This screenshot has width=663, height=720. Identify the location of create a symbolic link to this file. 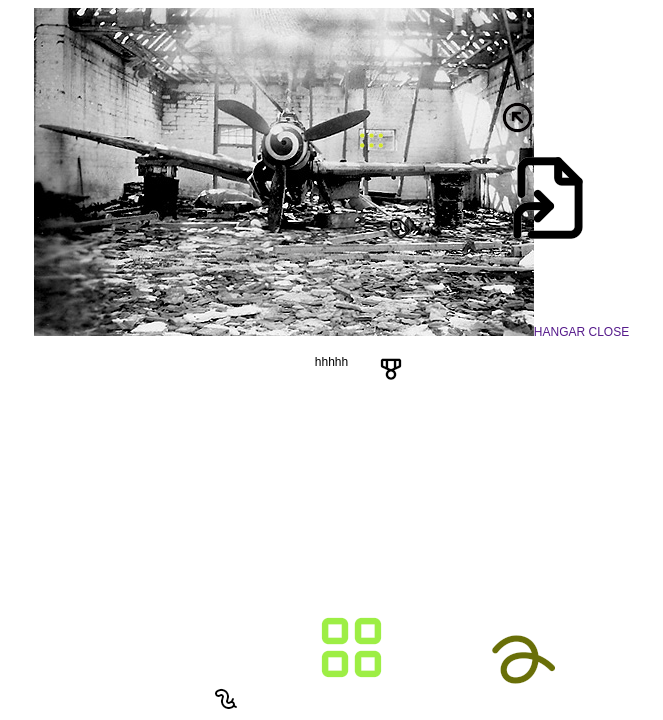
(550, 198).